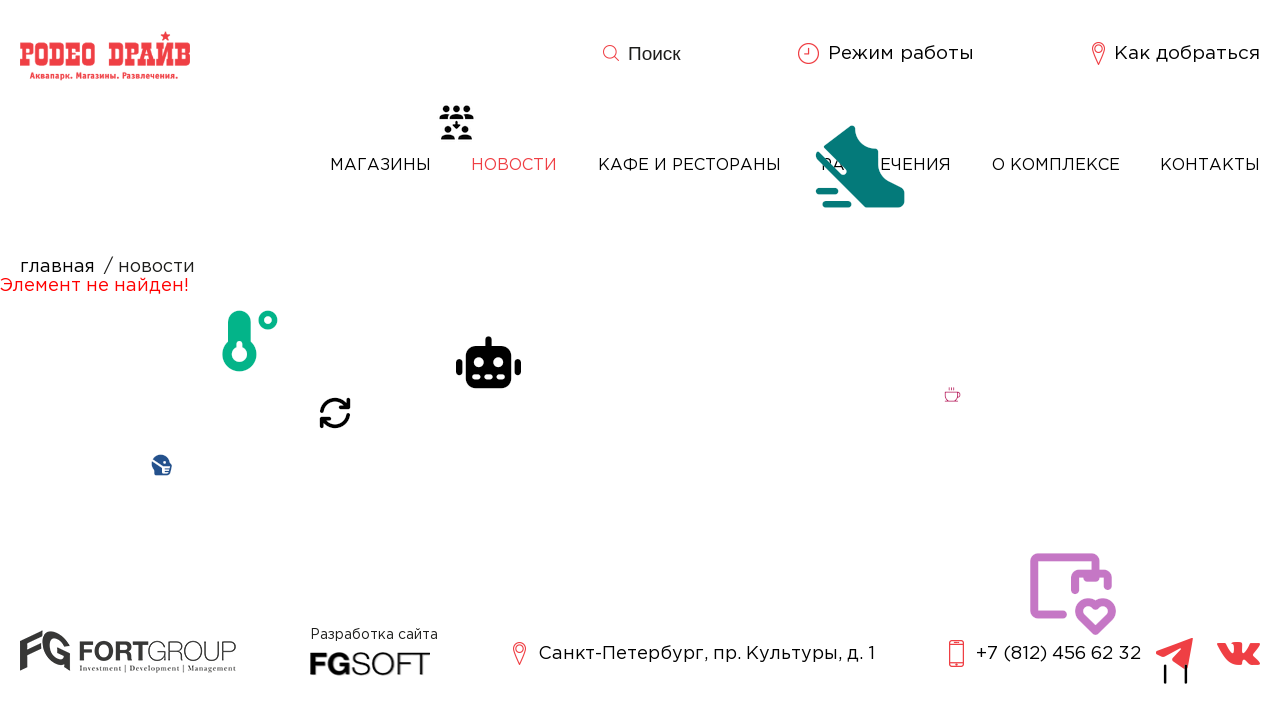  Describe the element at coordinates (1071, 590) in the screenshot. I see `favorite or like a connected device` at that location.